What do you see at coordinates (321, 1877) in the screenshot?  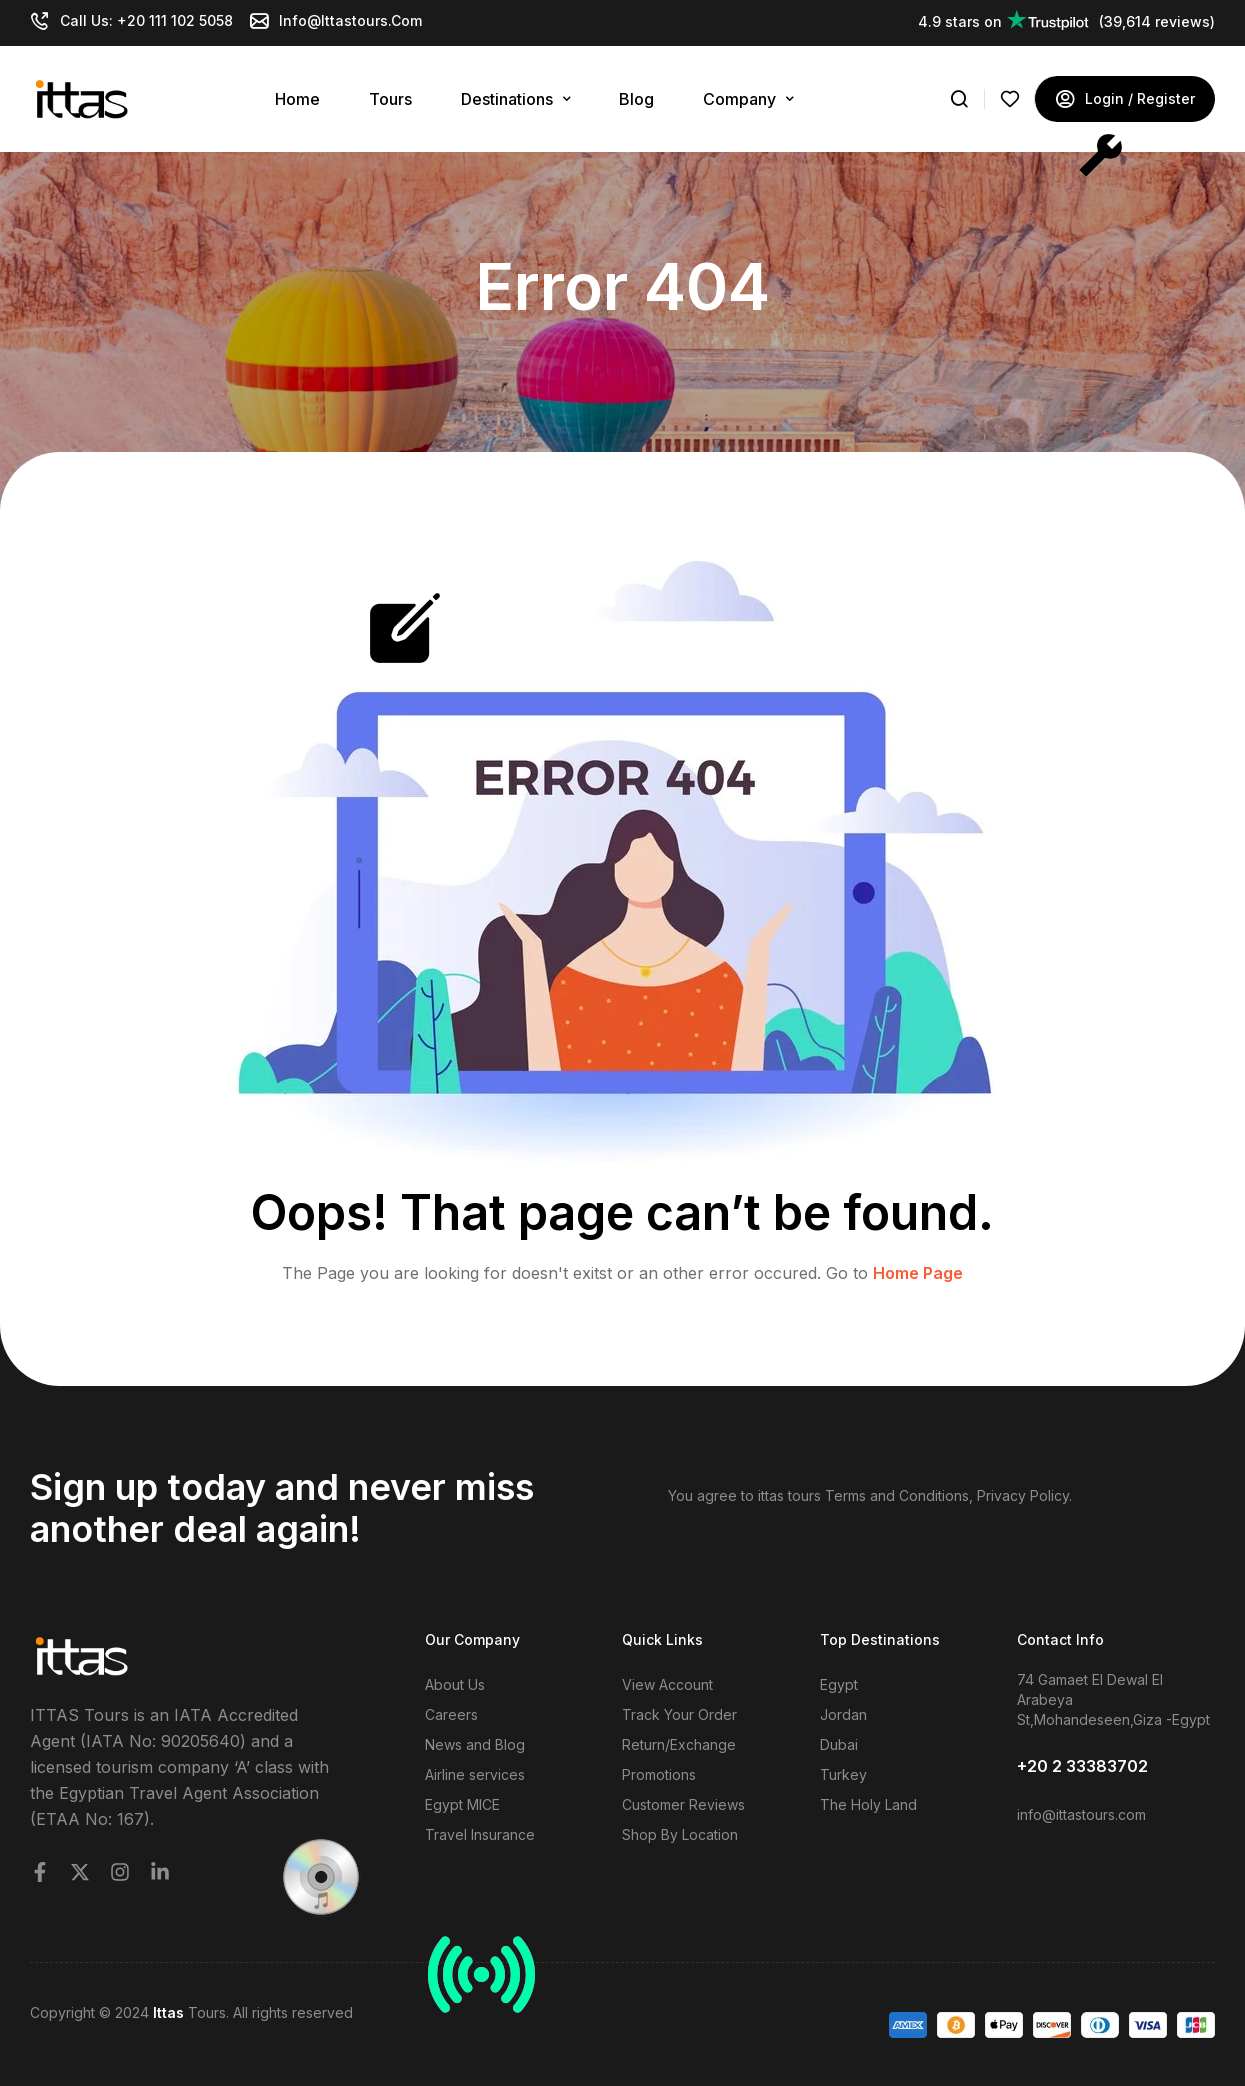 I see `audio CD or music disc detected` at bounding box center [321, 1877].